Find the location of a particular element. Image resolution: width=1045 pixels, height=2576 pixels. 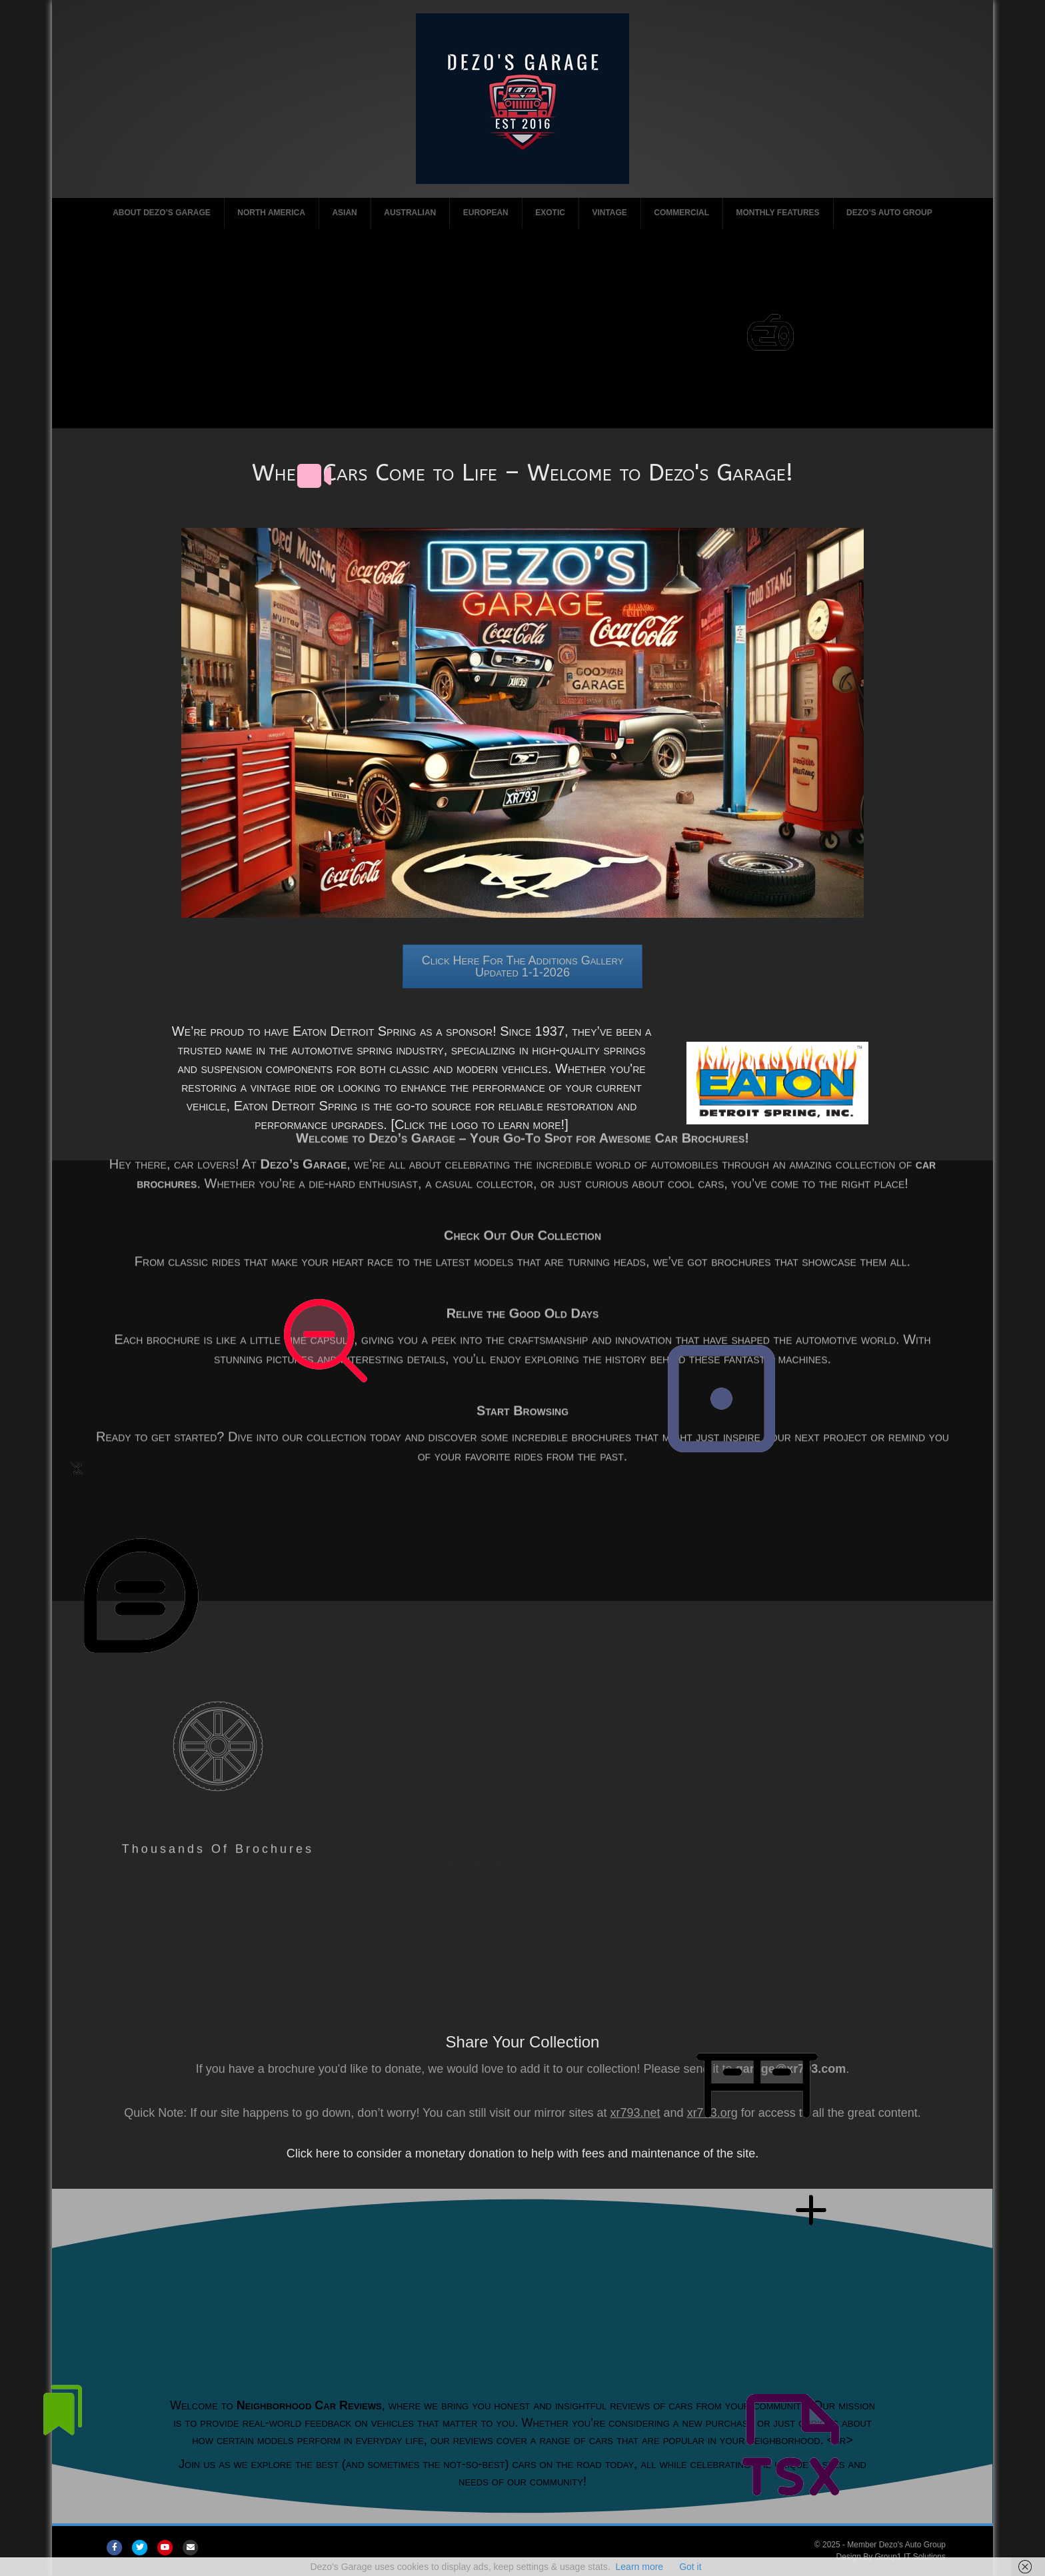

start a video call is located at coordinates (313, 476).